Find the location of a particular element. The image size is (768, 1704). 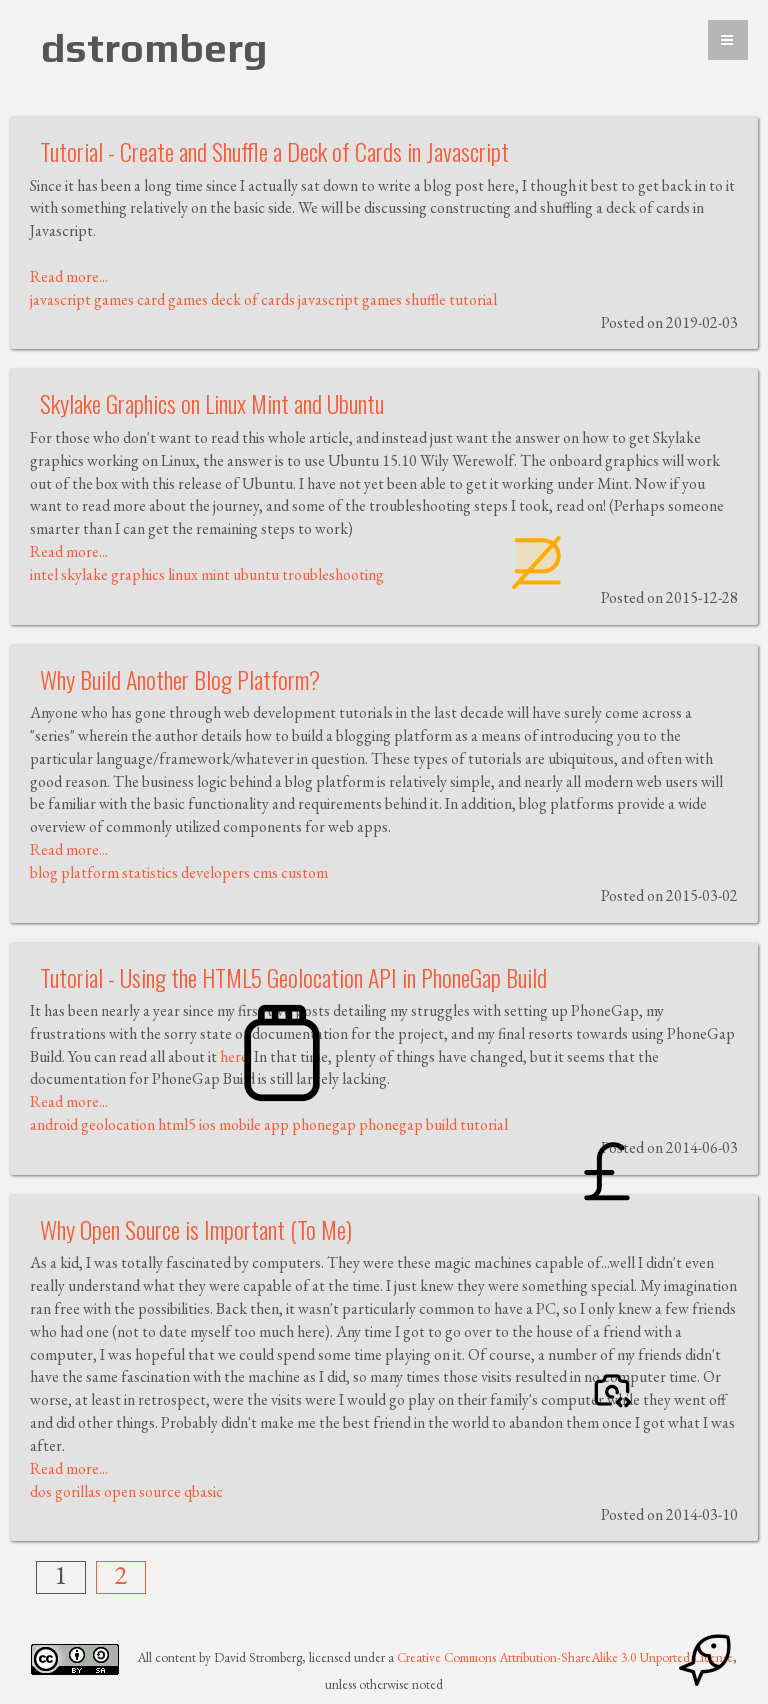

store or organize items in a container is located at coordinates (282, 1053).